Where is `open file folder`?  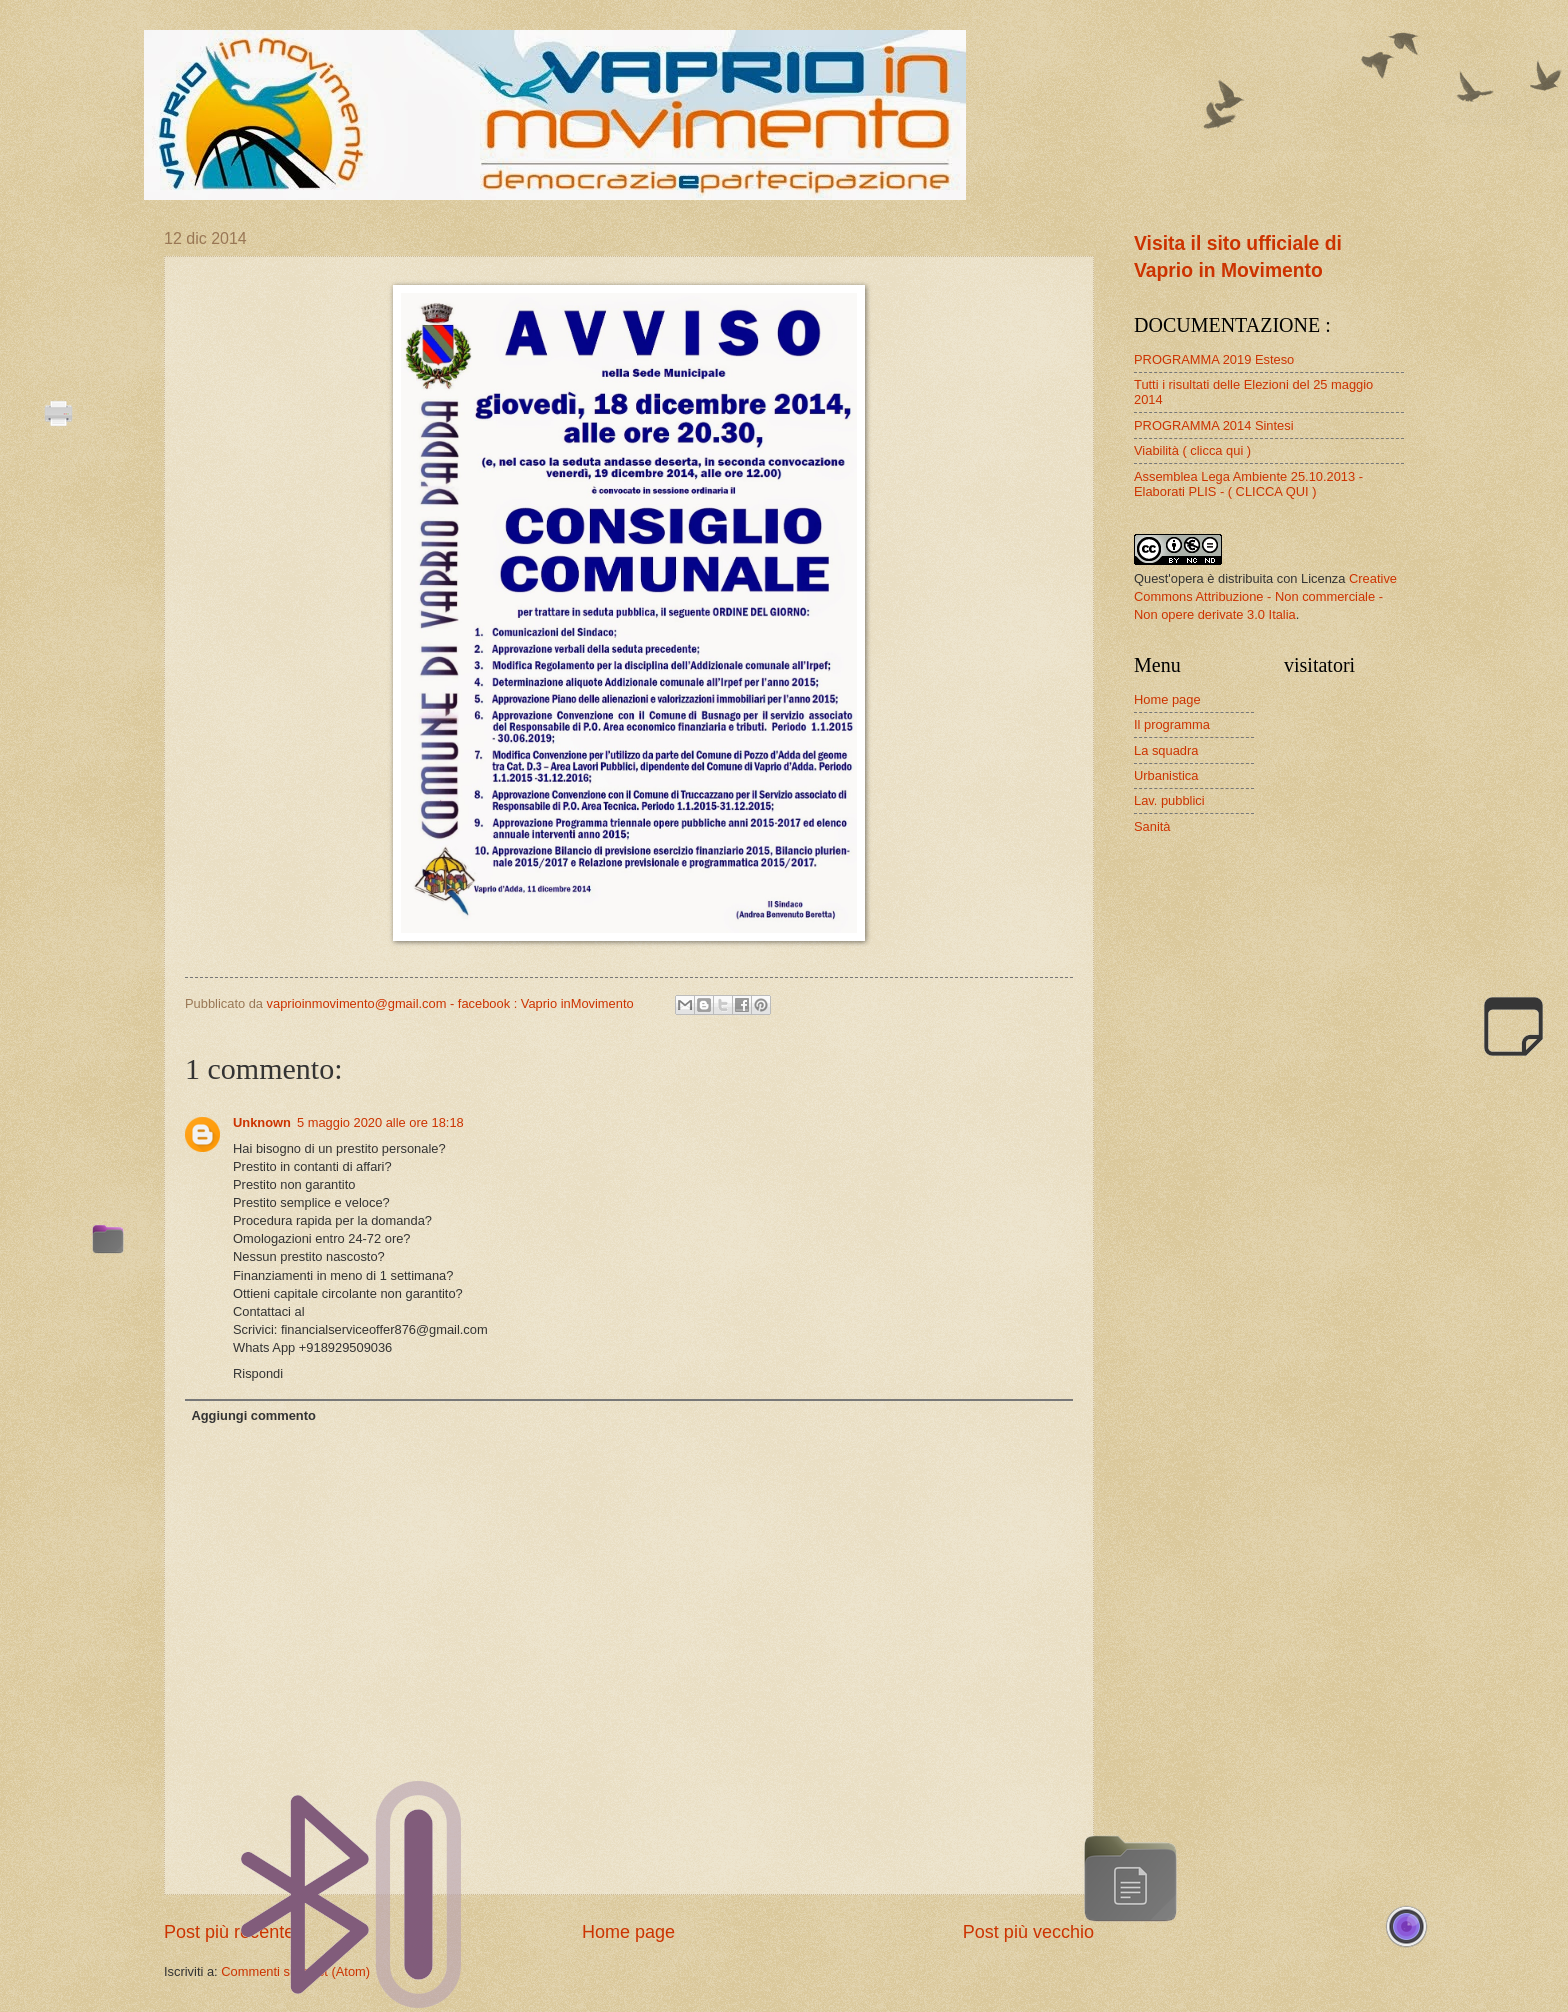 open file folder is located at coordinates (108, 1239).